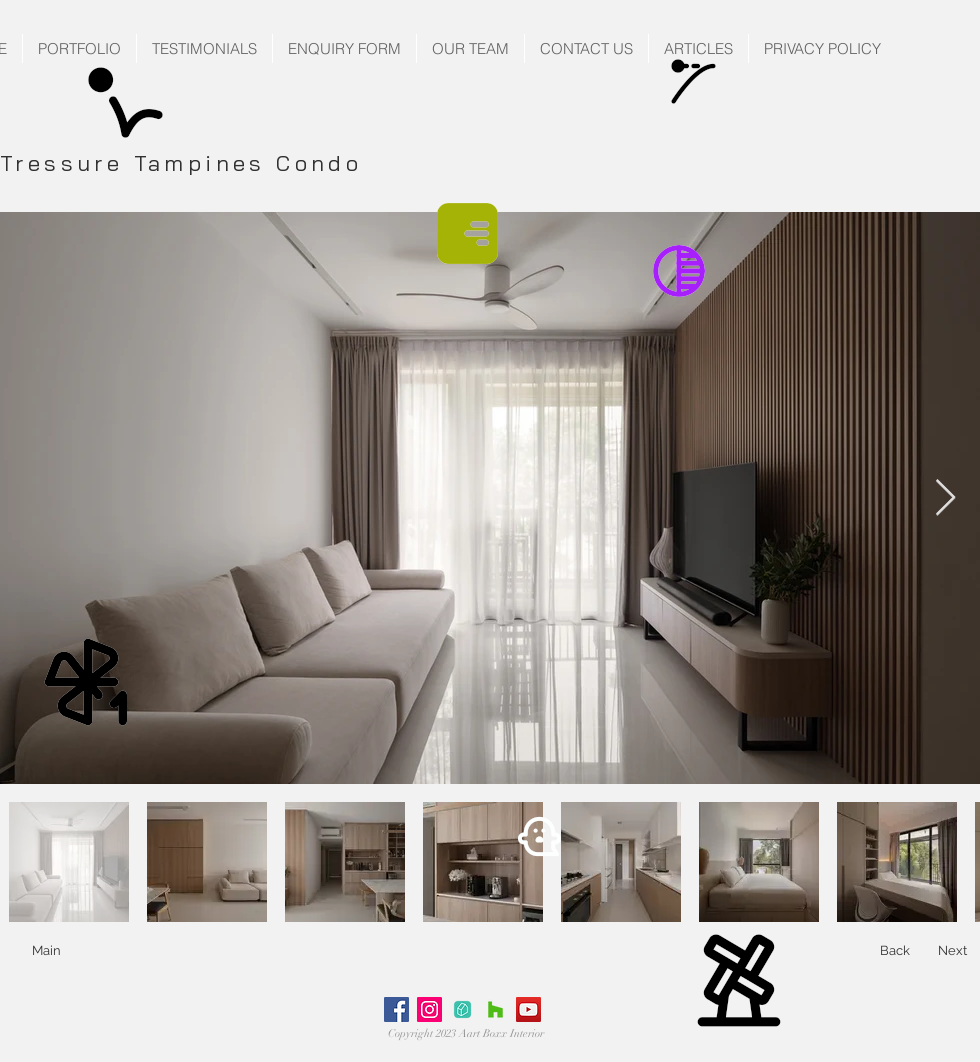 The image size is (980, 1062). Describe the element at coordinates (539, 836) in the screenshot. I see `enable ghost mode or incognito browsing` at that location.